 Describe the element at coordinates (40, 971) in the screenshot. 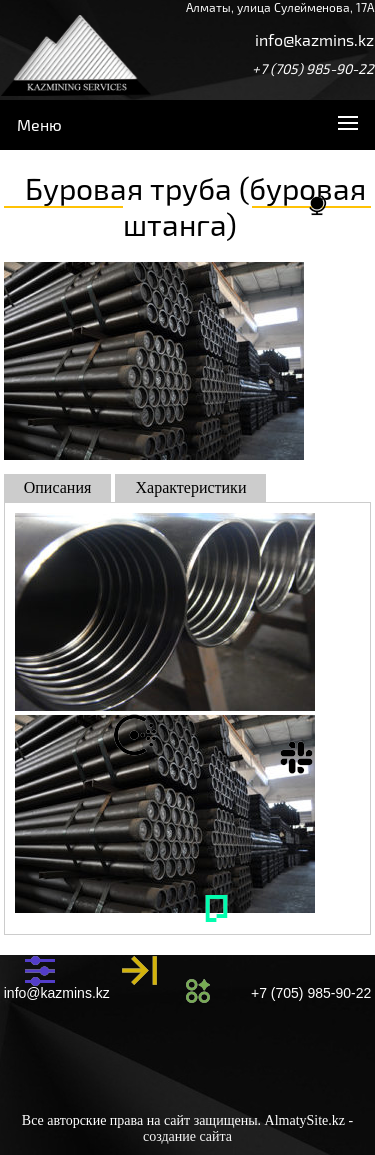

I see `adjust audio or equalizer settings` at that location.